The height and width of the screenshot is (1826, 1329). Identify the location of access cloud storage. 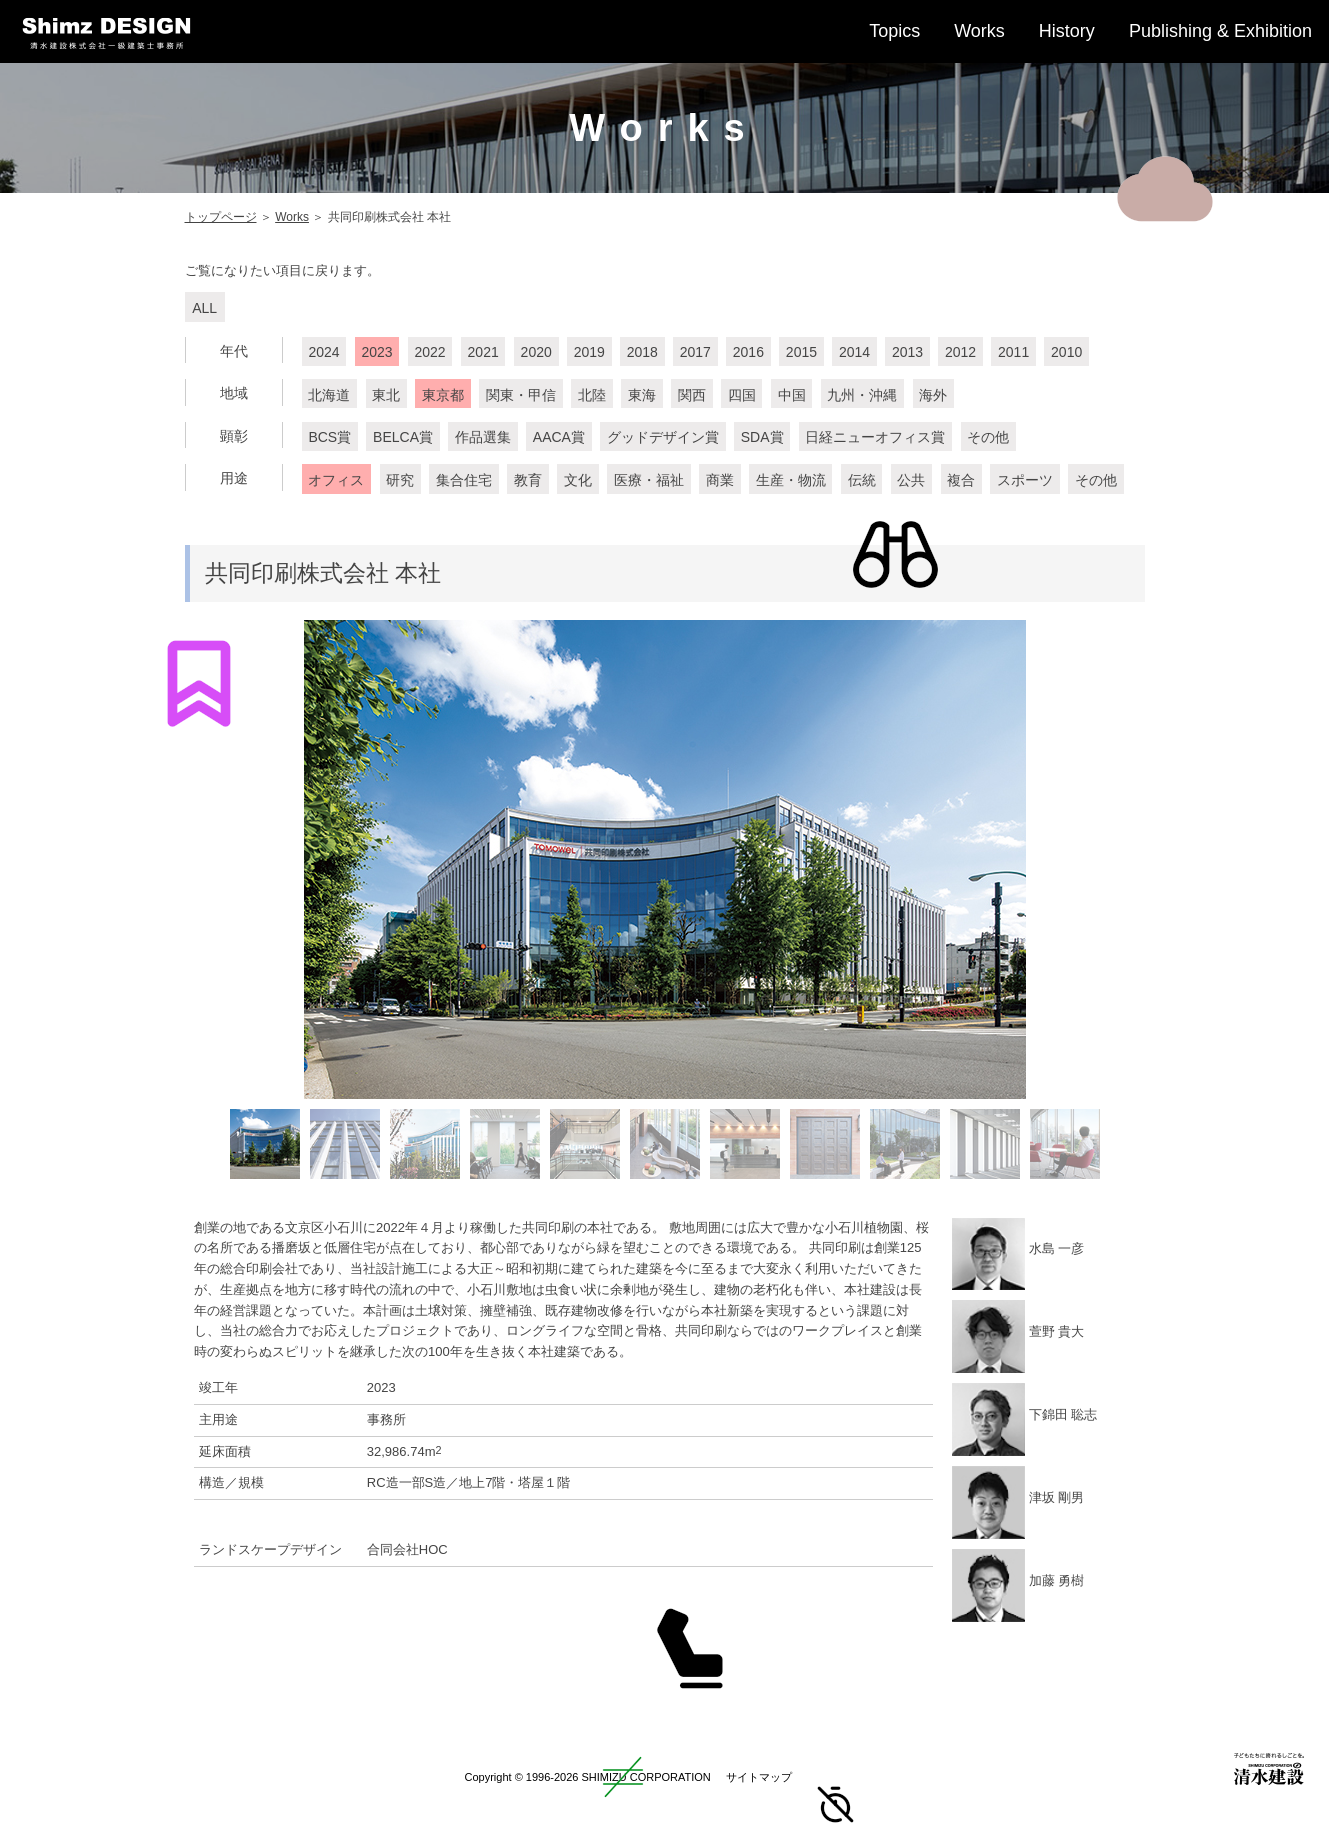
(1165, 191).